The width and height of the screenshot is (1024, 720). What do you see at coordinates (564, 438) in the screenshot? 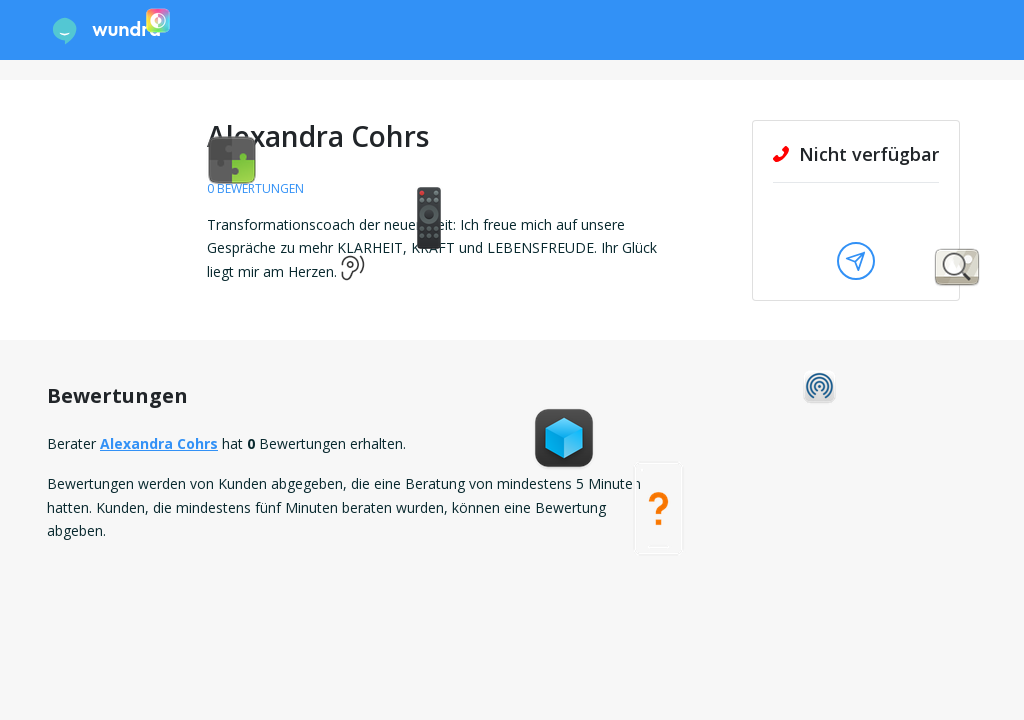
I see `open awf application` at bounding box center [564, 438].